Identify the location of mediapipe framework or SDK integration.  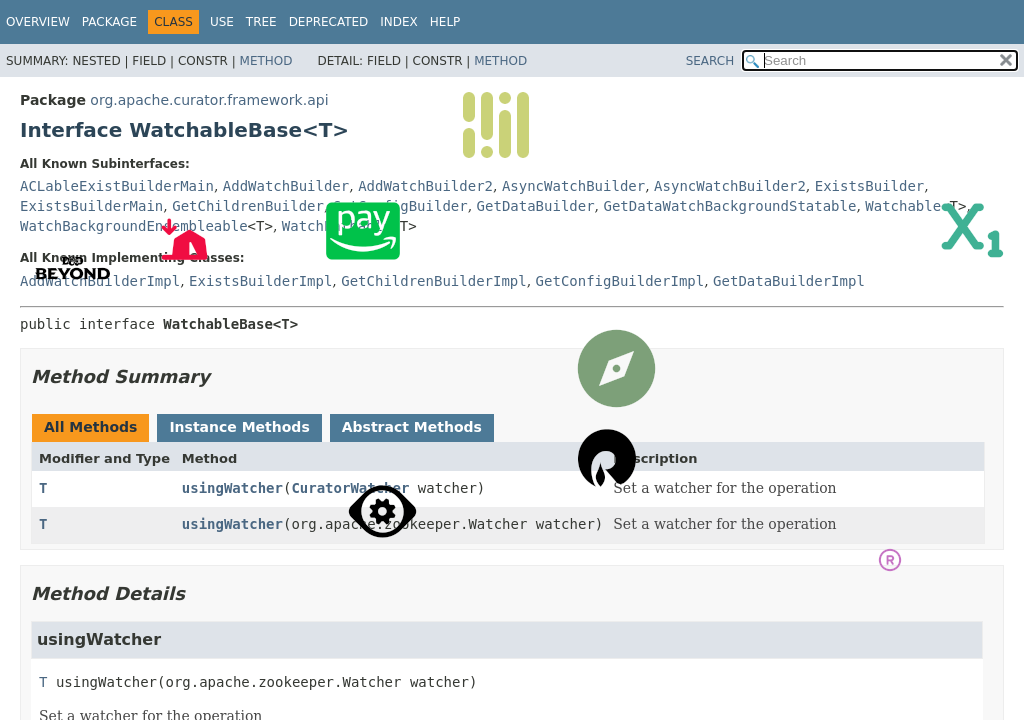
(496, 125).